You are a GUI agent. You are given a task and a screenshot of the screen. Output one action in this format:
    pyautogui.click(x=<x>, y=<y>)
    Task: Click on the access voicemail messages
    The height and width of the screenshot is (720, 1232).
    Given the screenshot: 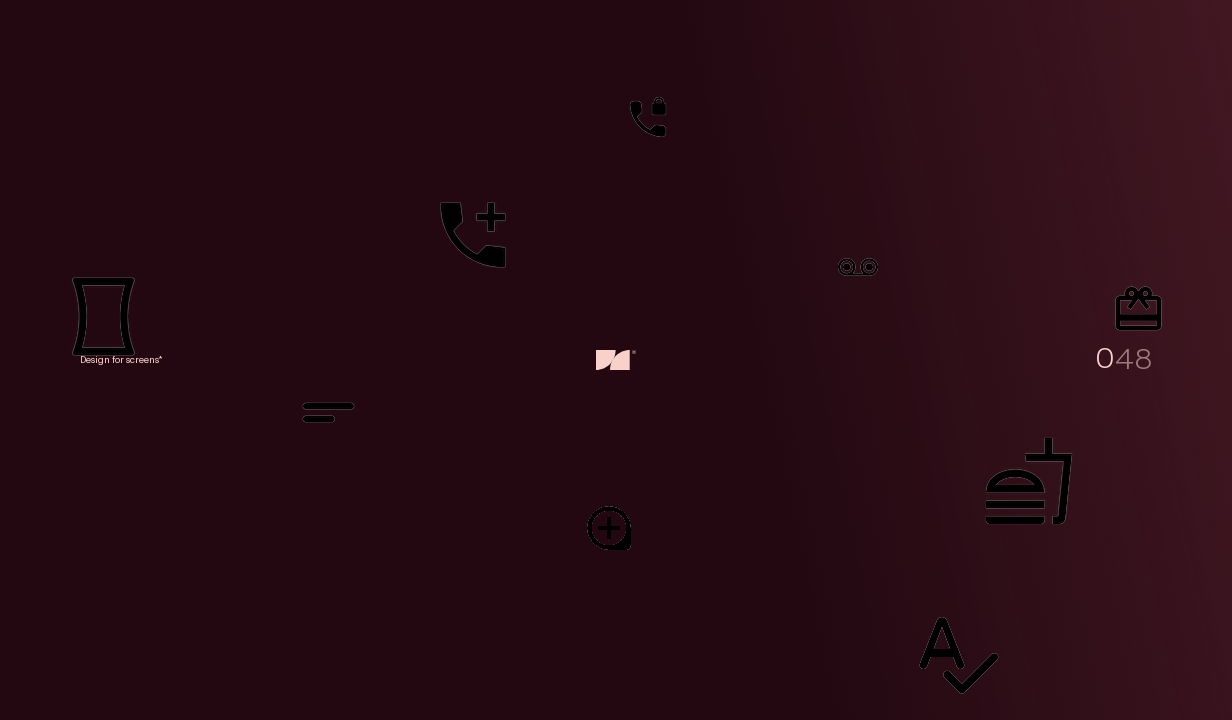 What is the action you would take?
    pyautogui.click(x=858, y=267)
    